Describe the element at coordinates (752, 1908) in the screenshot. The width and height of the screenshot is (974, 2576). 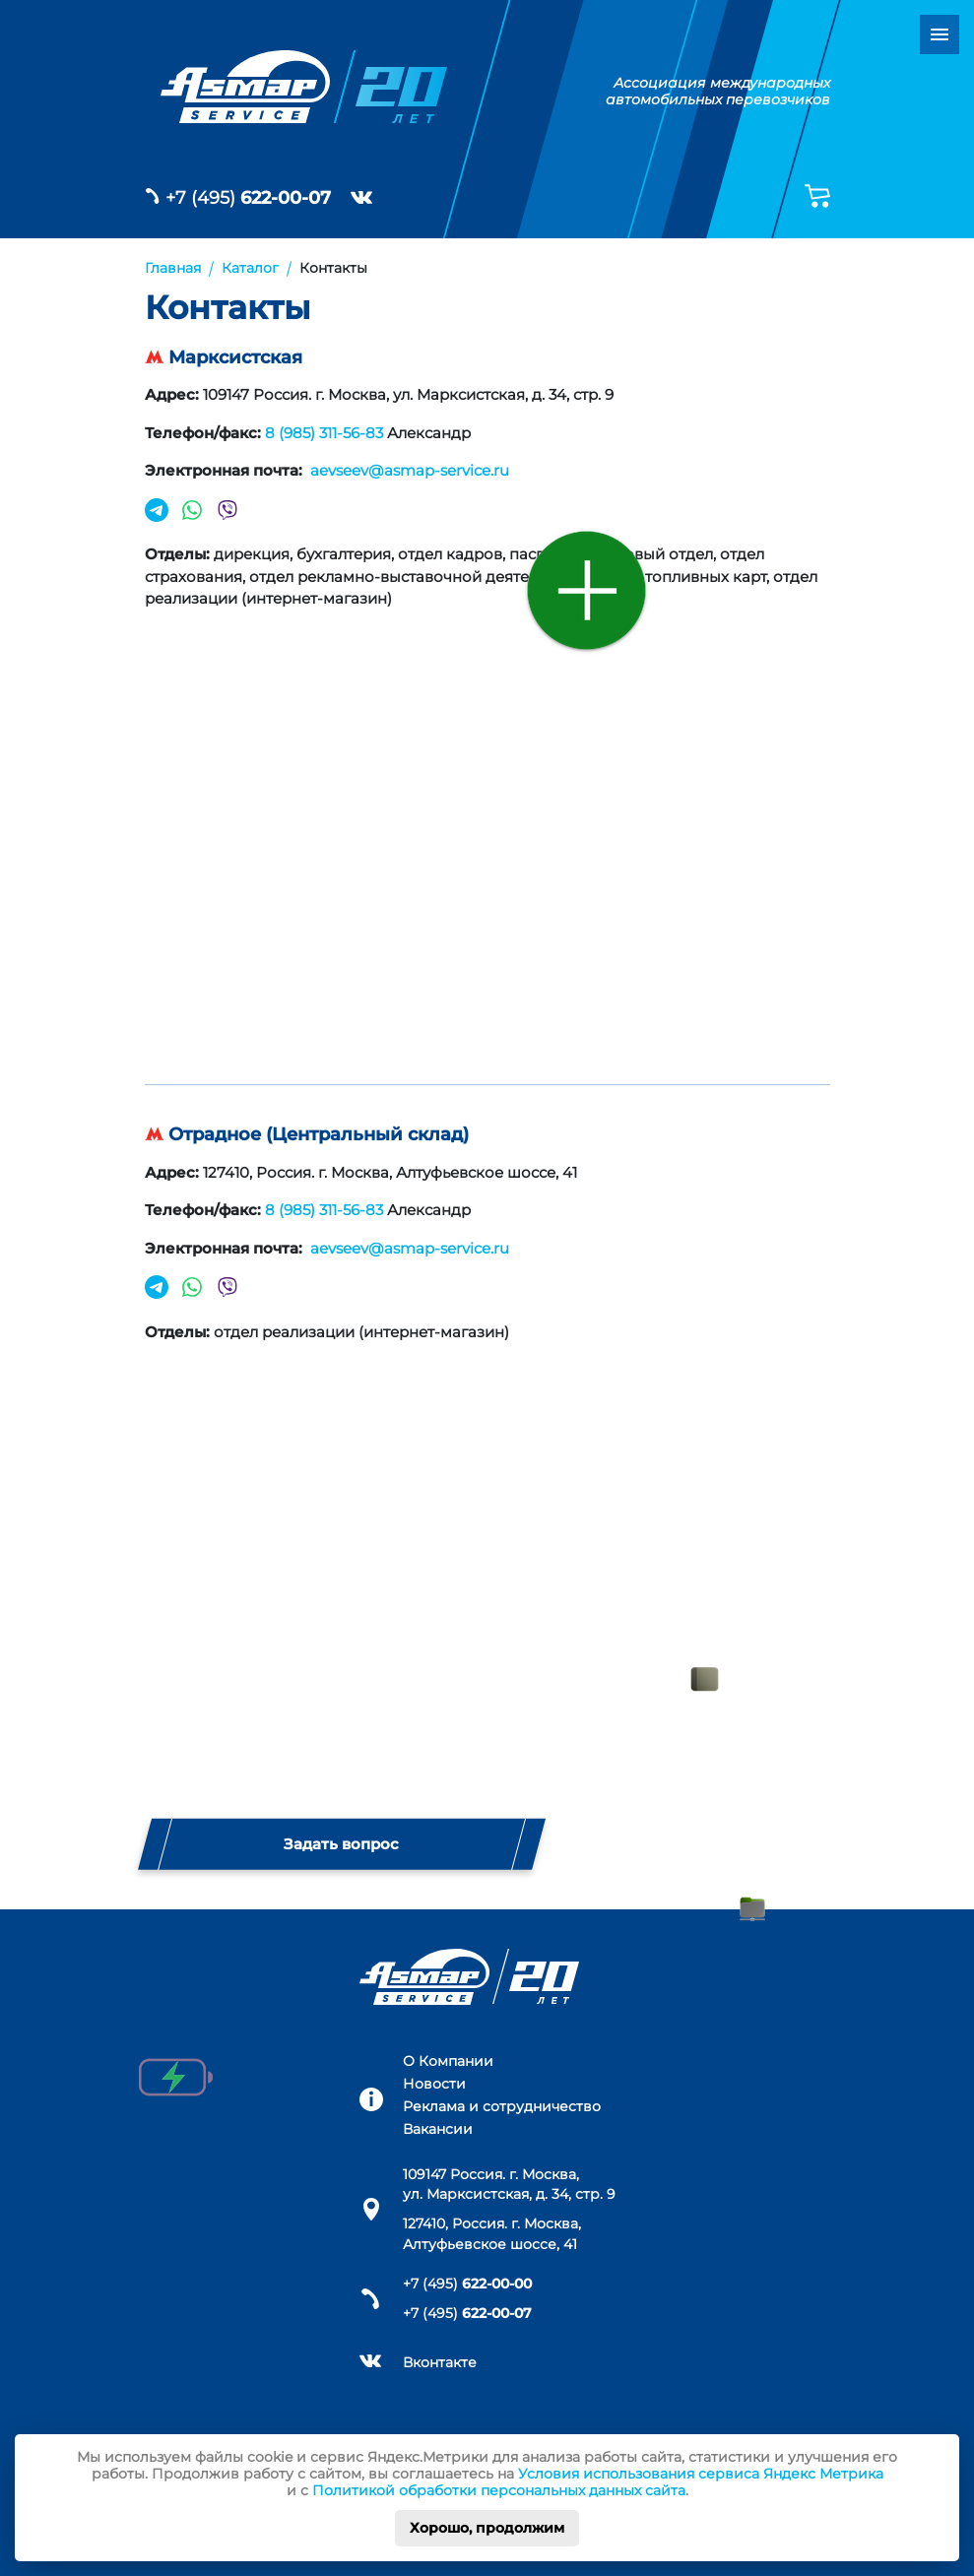
I see `access a remote or network folder` at that location.